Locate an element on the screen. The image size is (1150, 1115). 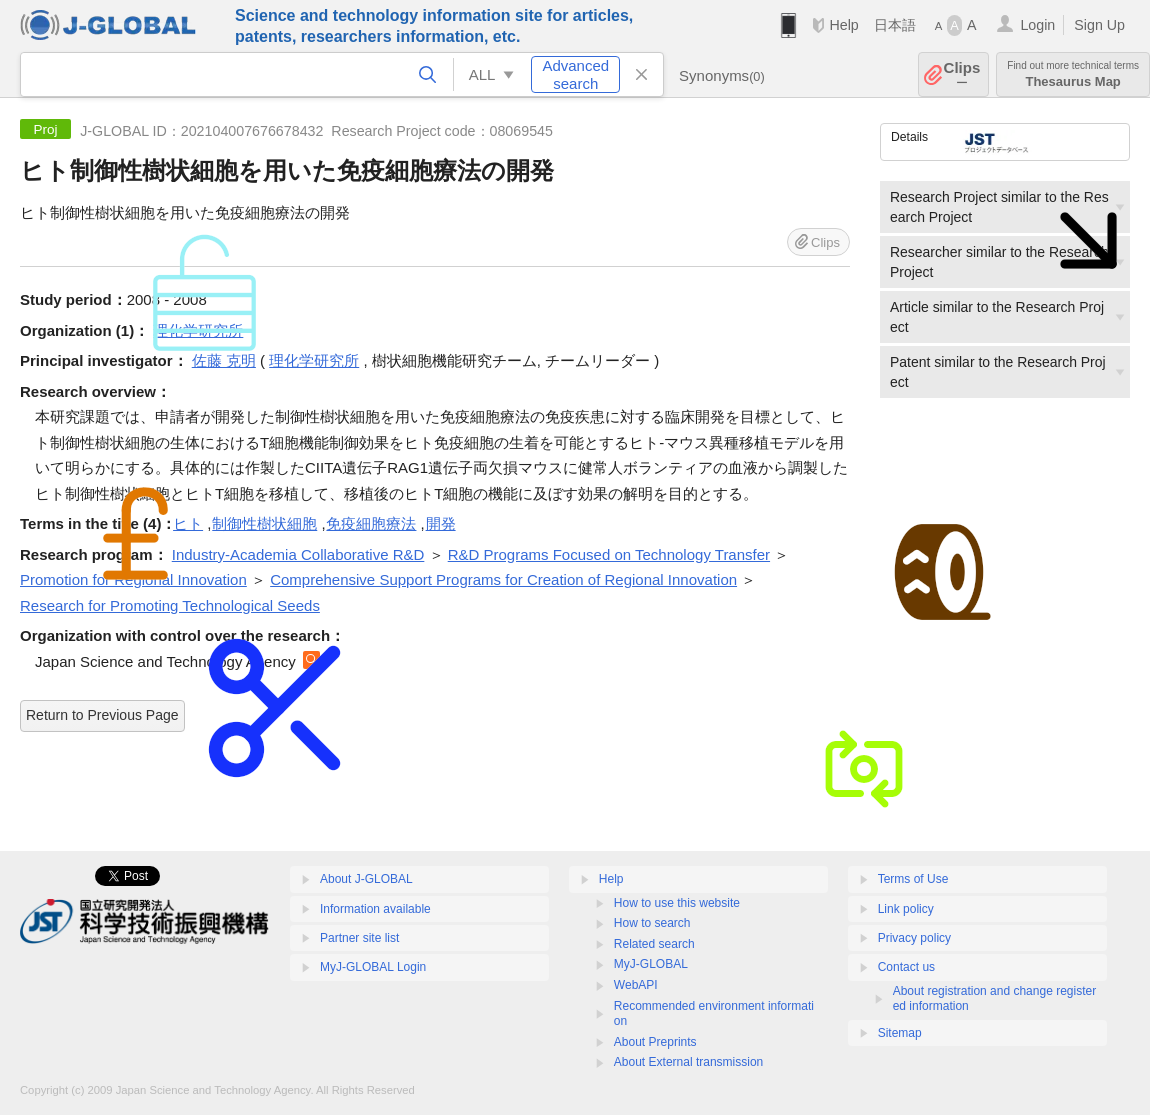
switch between front and rear camera is located at coordinates (864, 769).